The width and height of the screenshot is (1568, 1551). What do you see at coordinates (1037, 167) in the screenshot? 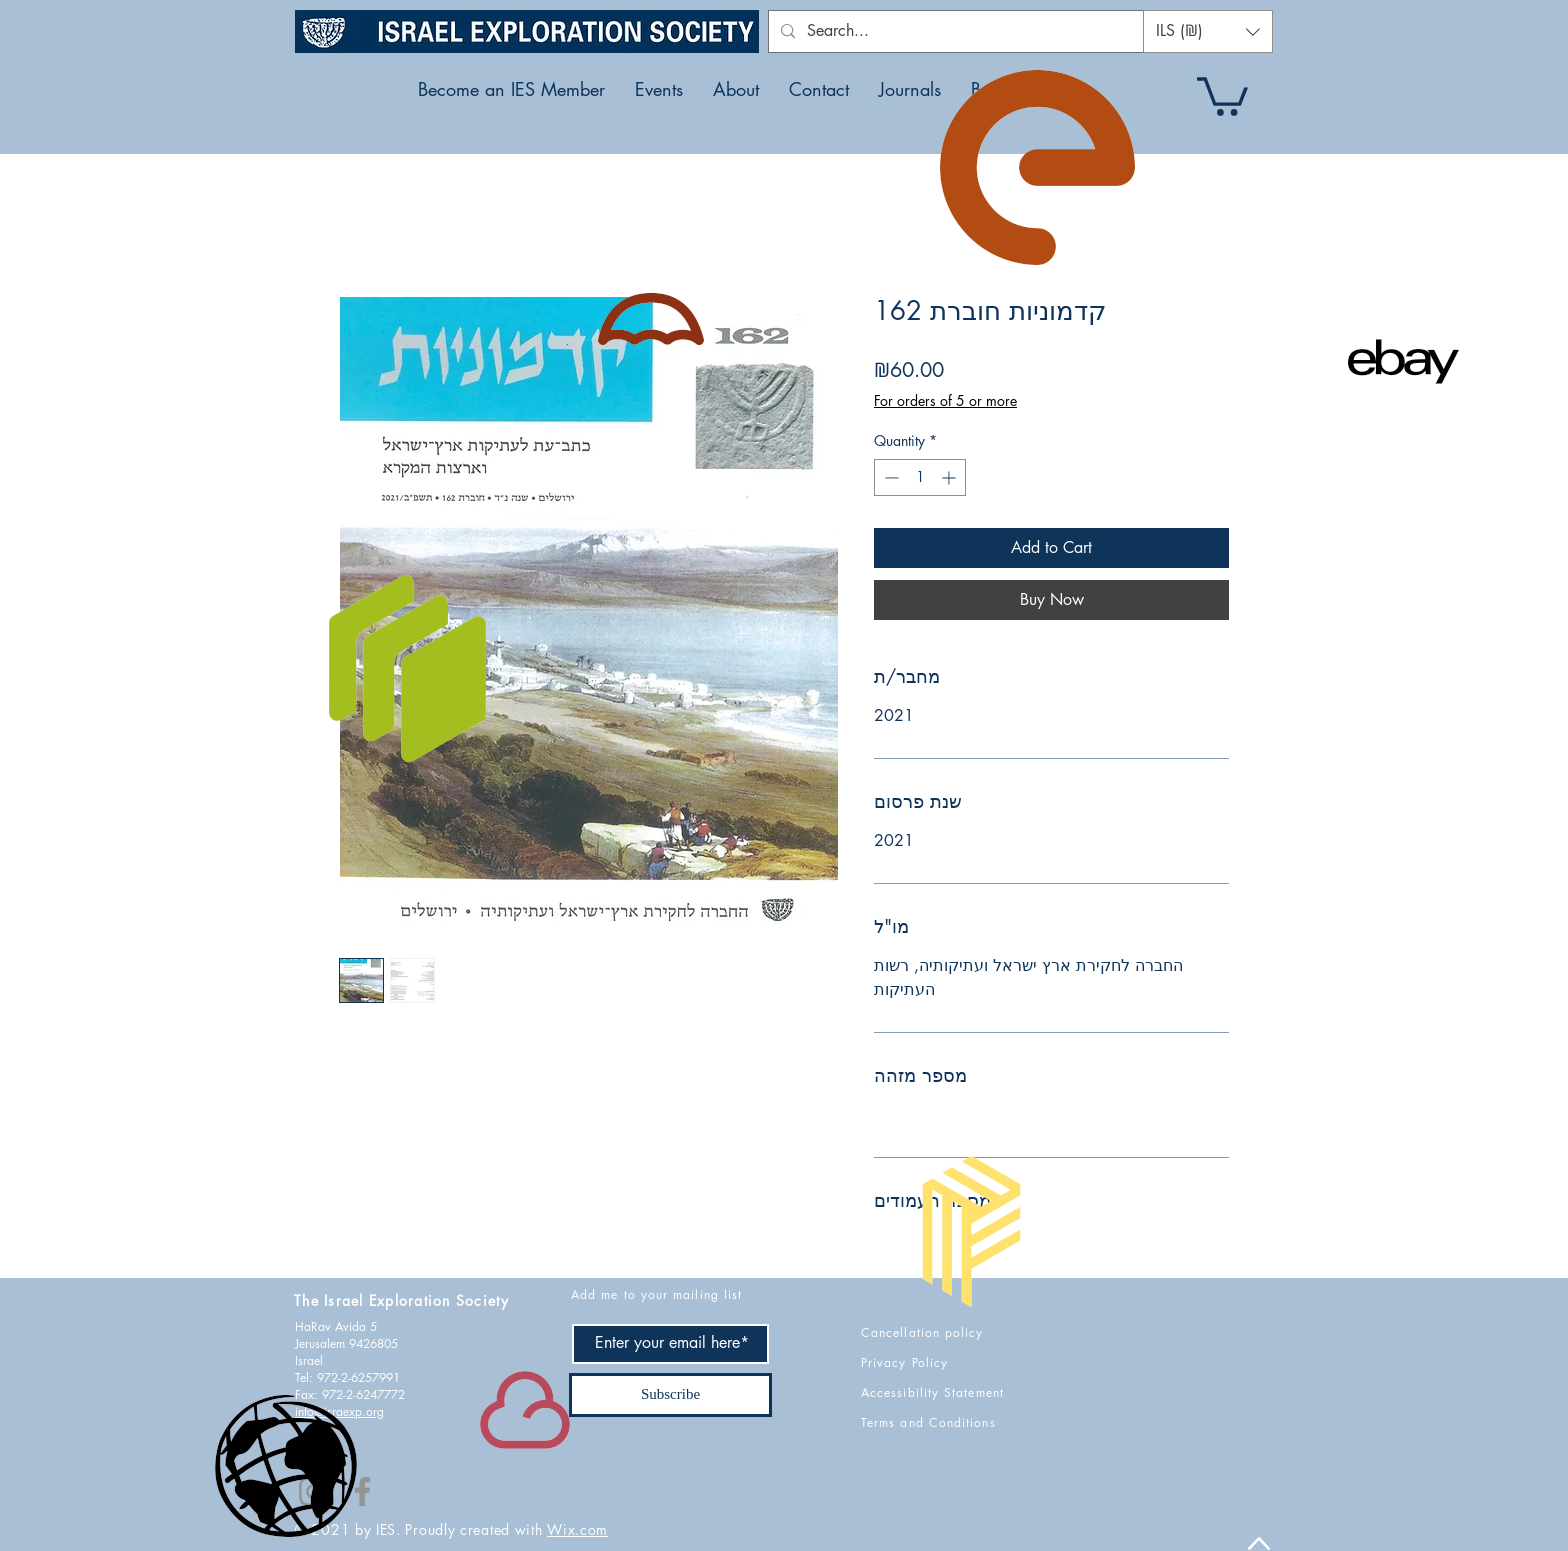
I see `open the e logo application` at bounding box center [1037, 167].